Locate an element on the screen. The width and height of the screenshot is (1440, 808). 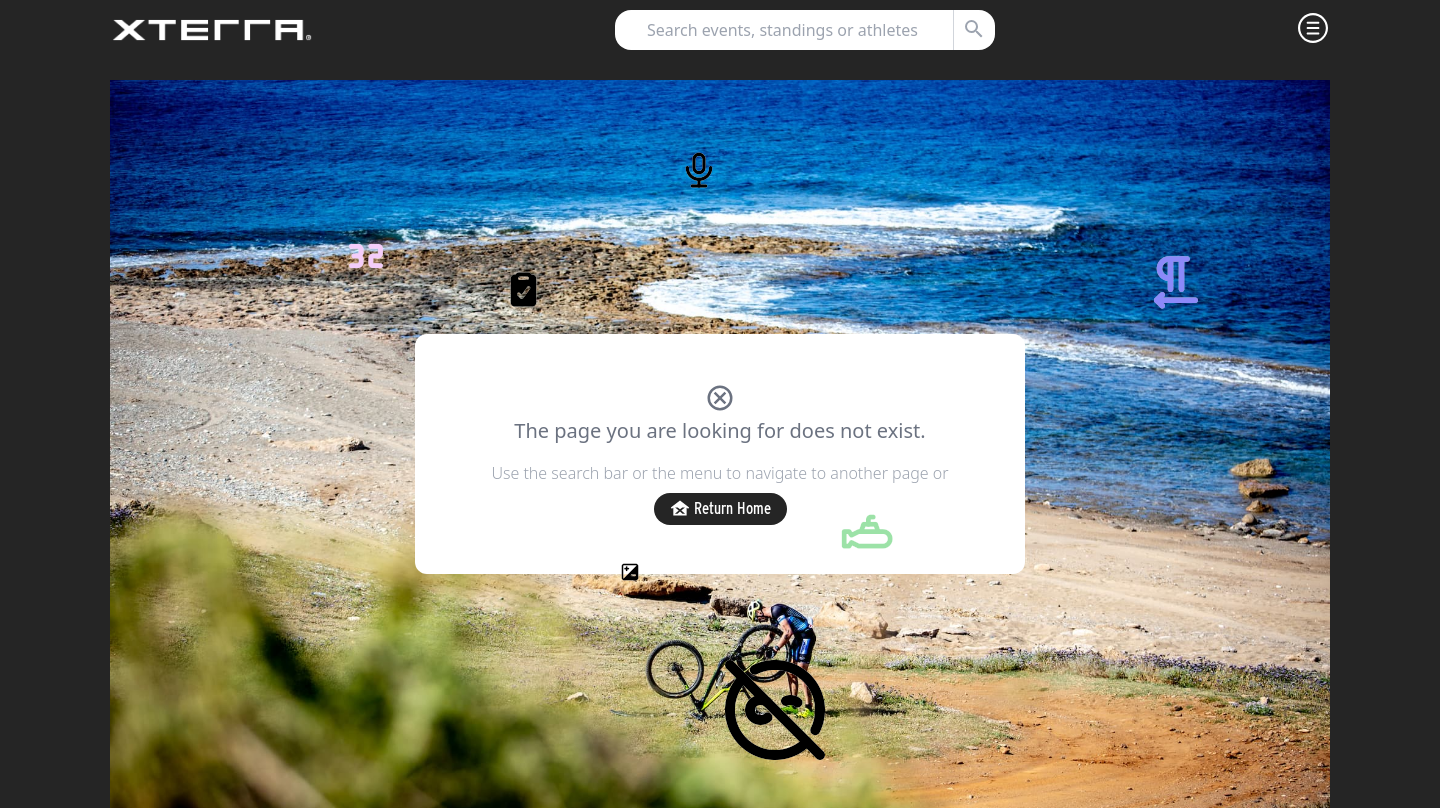
navigate to underwater or submarine-related content is located at coordinates (866, 534).